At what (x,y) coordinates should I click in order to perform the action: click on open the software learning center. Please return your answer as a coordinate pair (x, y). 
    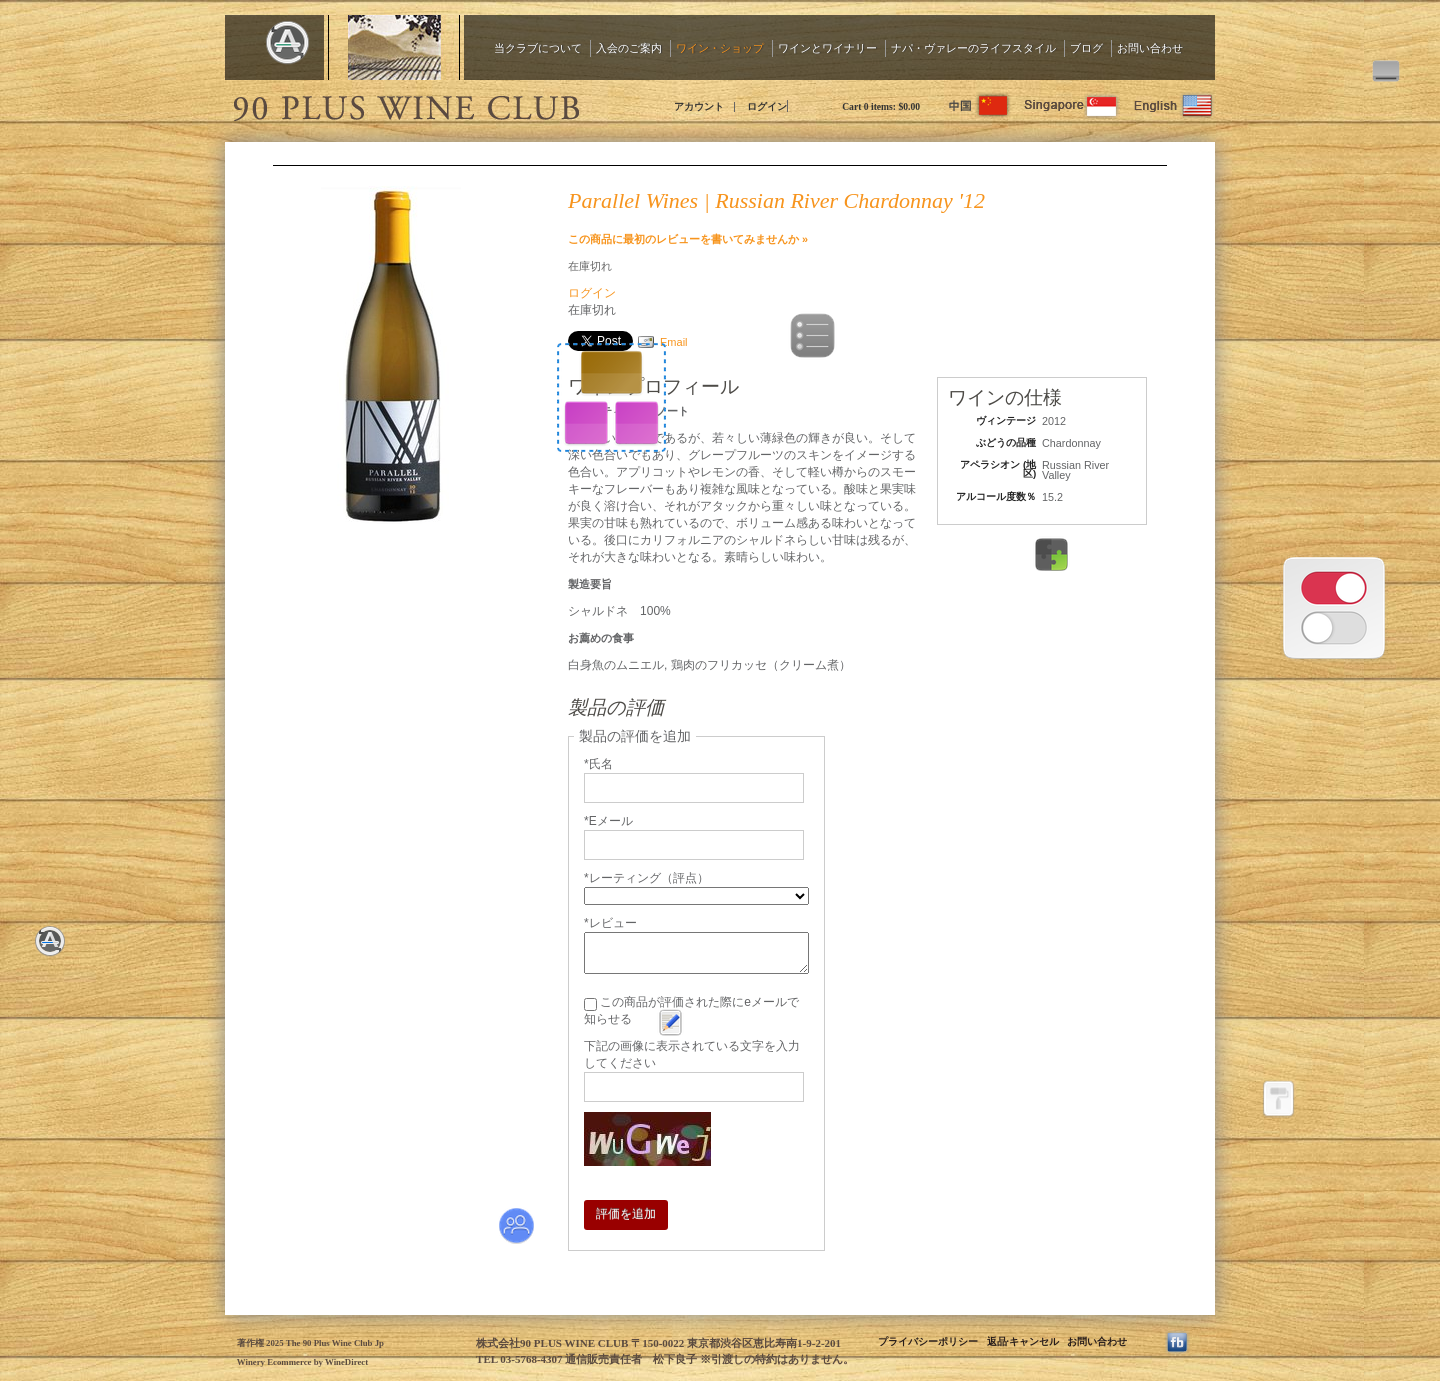
    Looking at the image, I should click on (670, 1022).